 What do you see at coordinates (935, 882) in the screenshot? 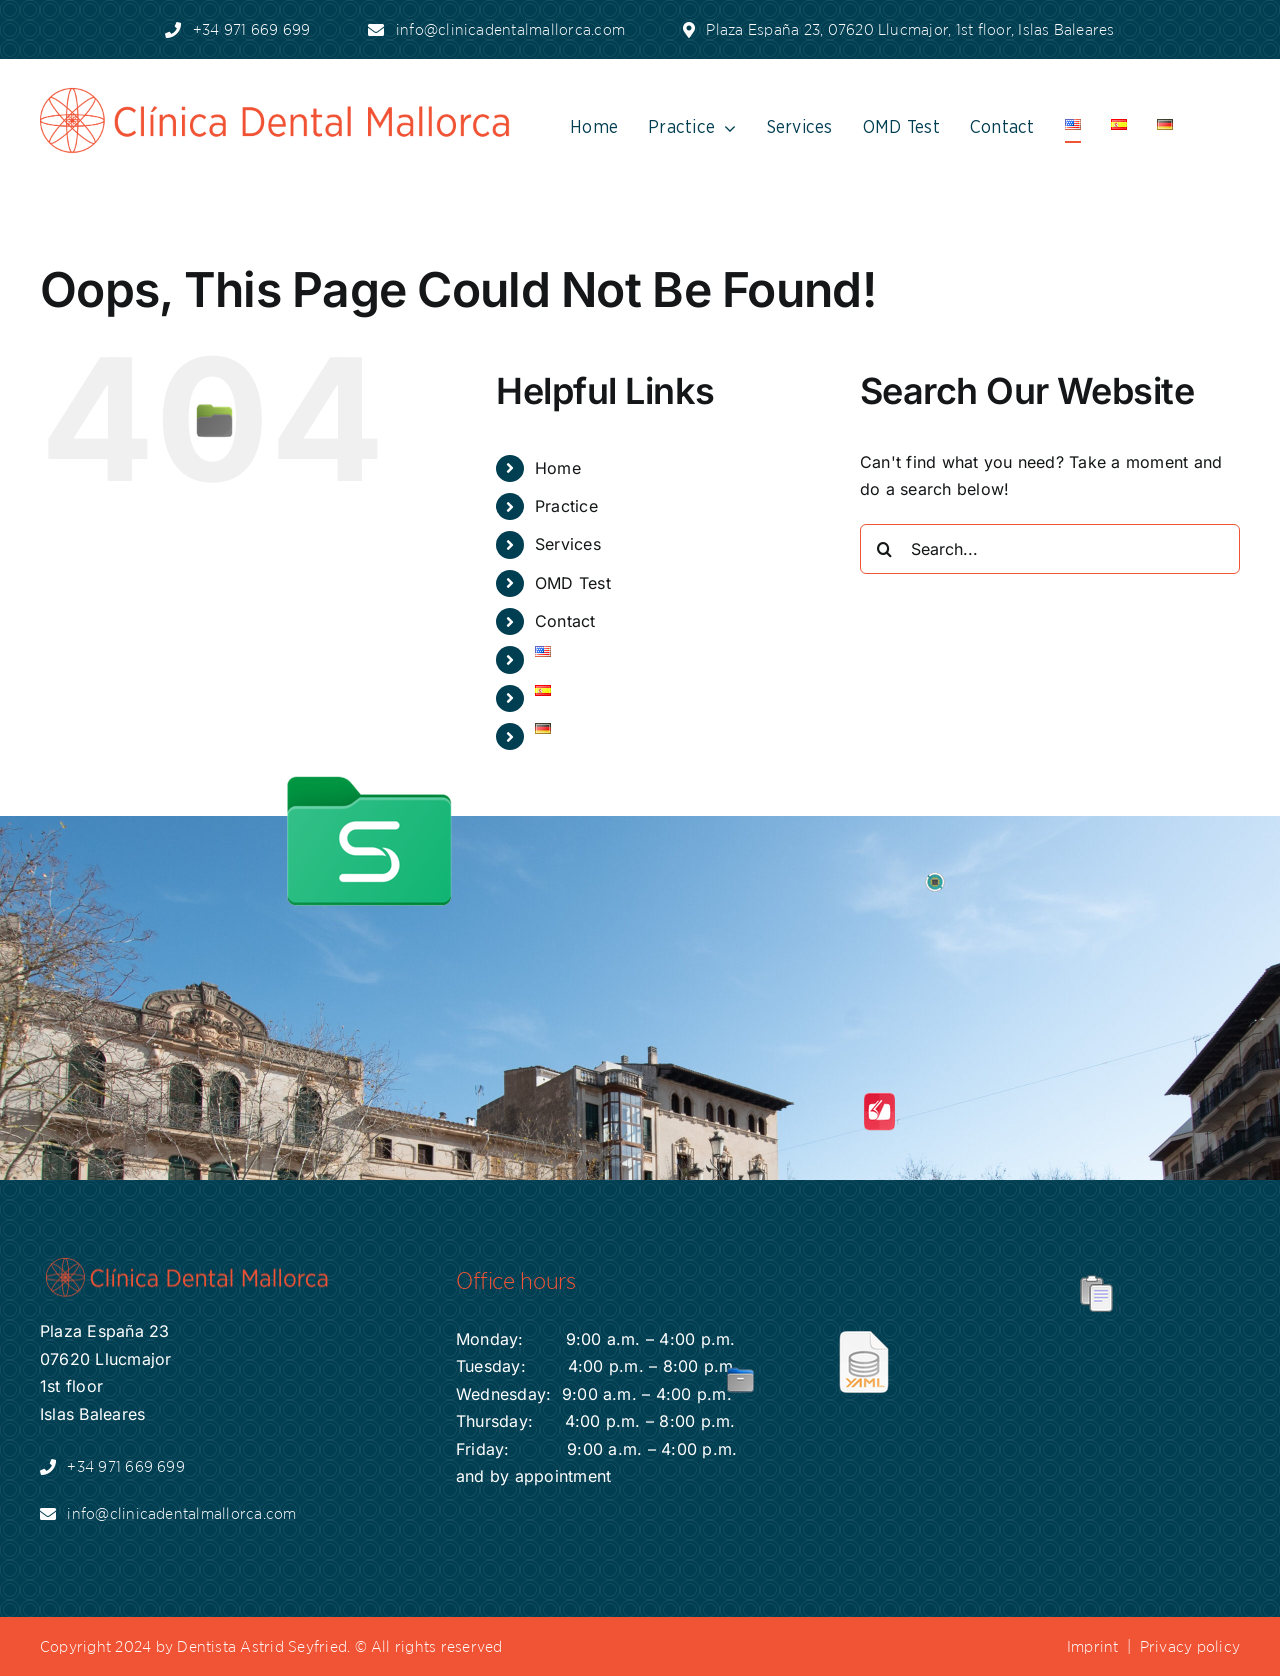
I see `access hardware driver settings` at bounding box center [935, 882].